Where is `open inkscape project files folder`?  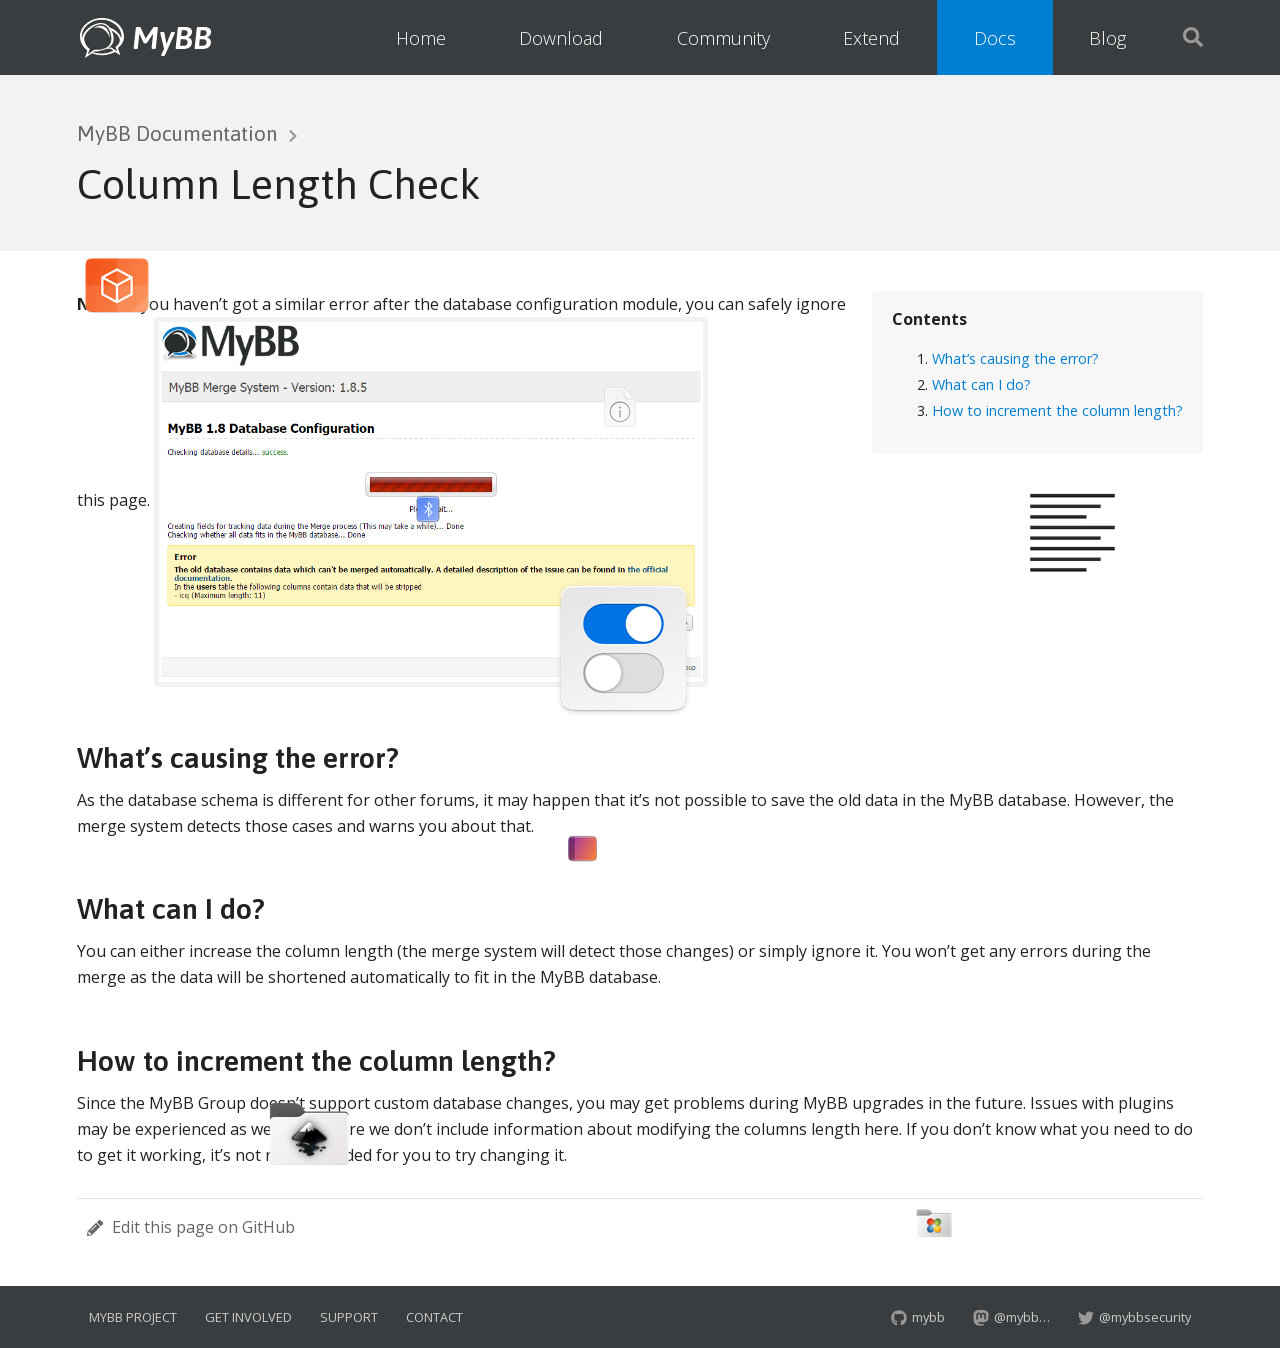 open inkscape project files folder is located at coordinates (309, 1136).